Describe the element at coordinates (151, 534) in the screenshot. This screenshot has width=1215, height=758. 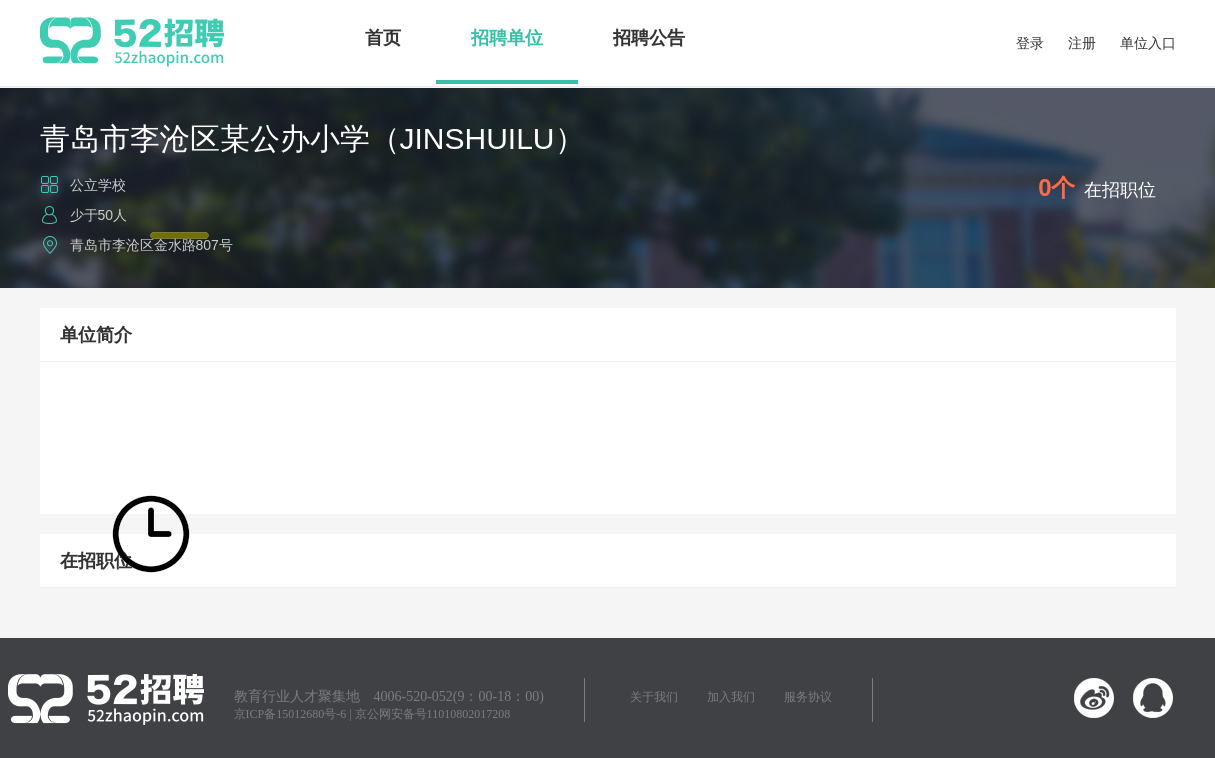
I see `view time or clock settings` at that location.